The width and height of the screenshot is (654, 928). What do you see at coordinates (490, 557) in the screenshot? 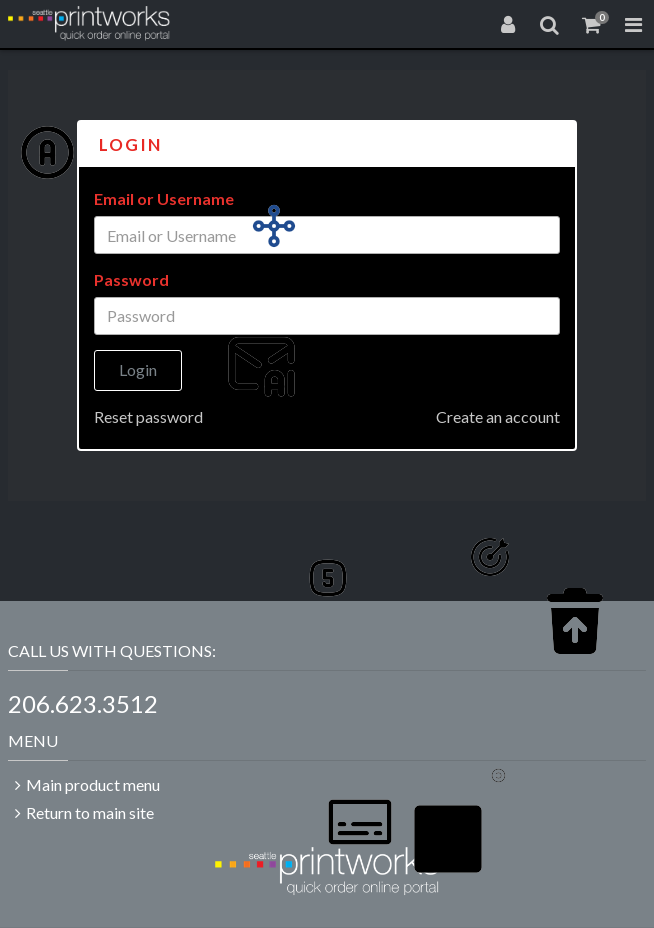
I see `set or view your goals` at bounding box center [490, 557].